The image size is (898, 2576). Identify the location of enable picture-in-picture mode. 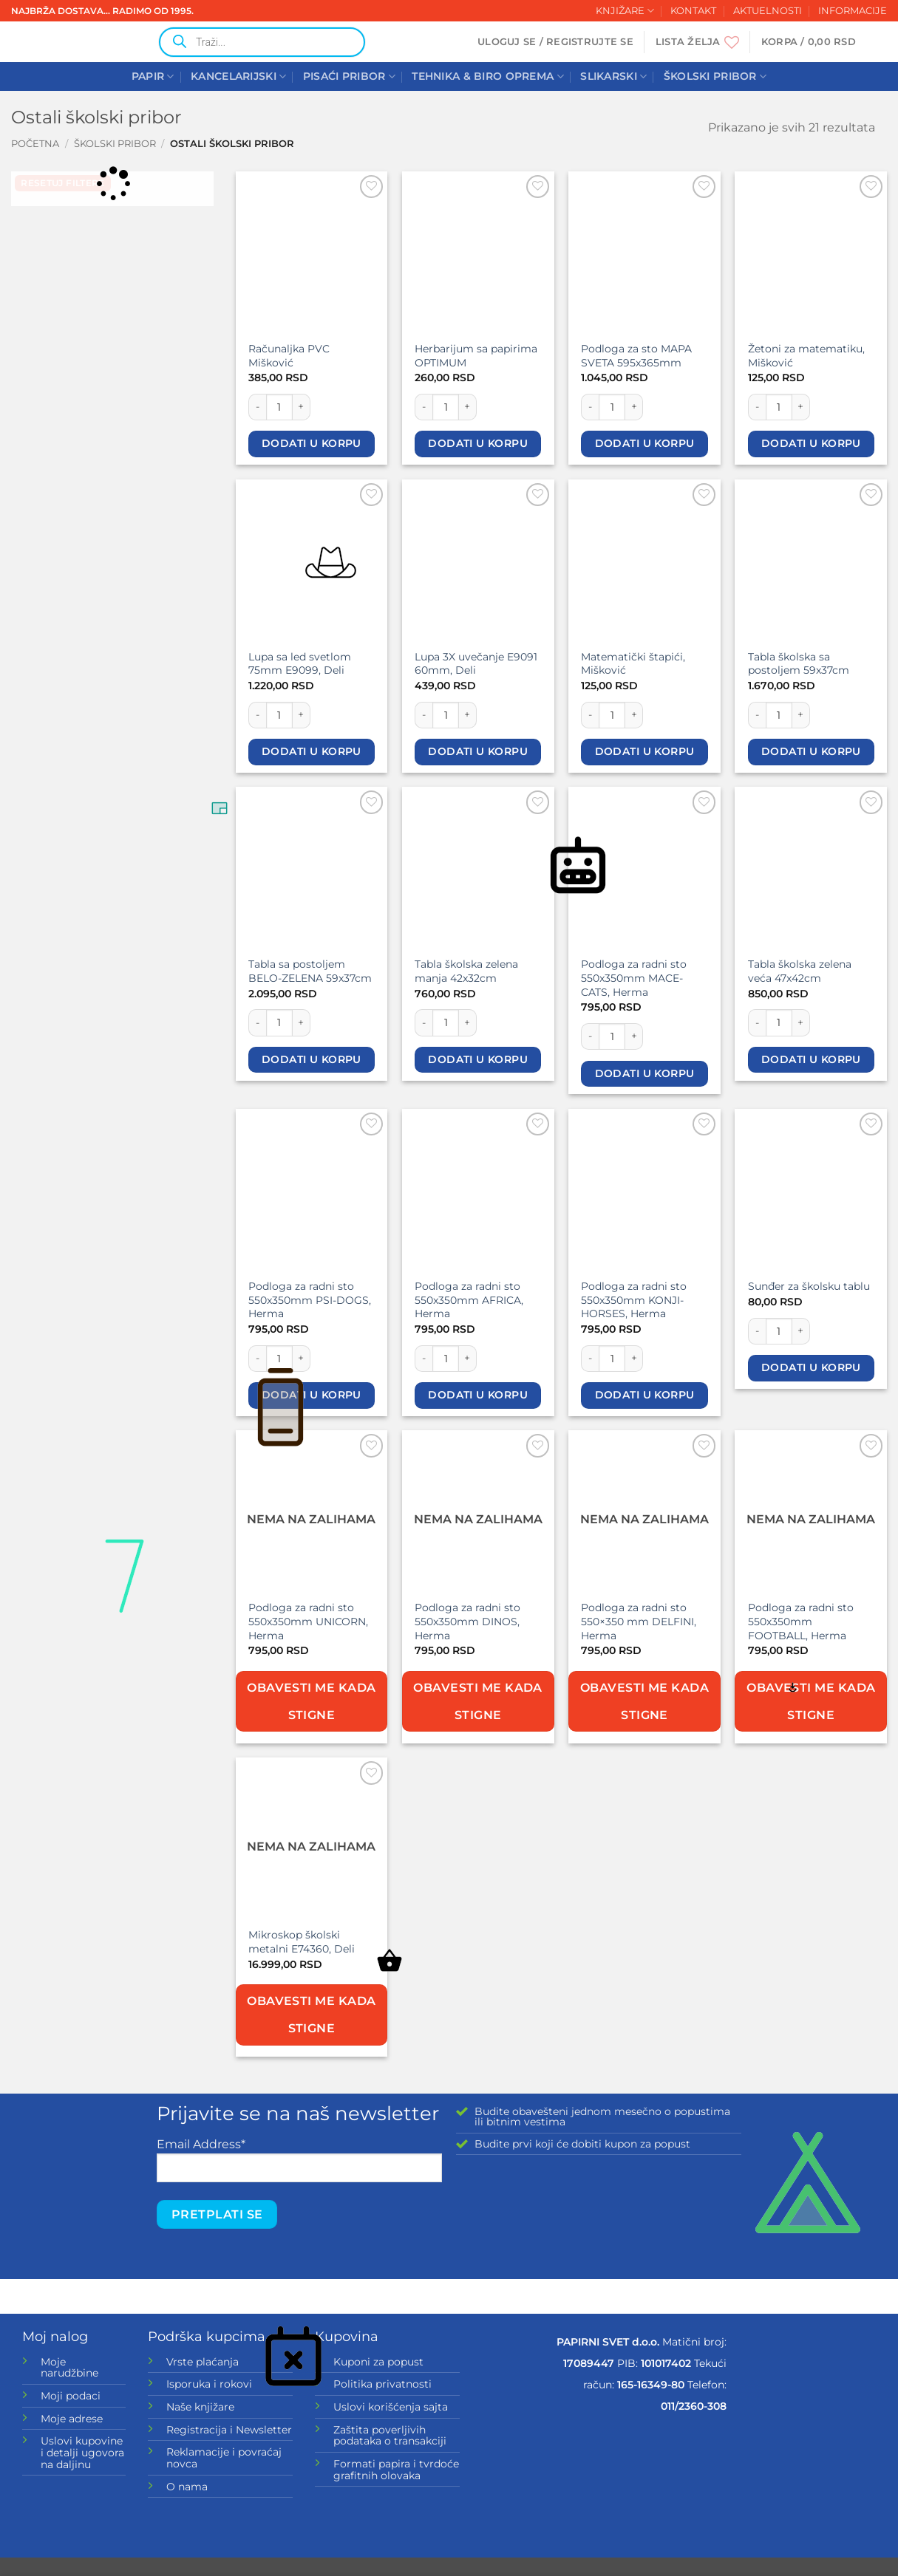
(220, 808).